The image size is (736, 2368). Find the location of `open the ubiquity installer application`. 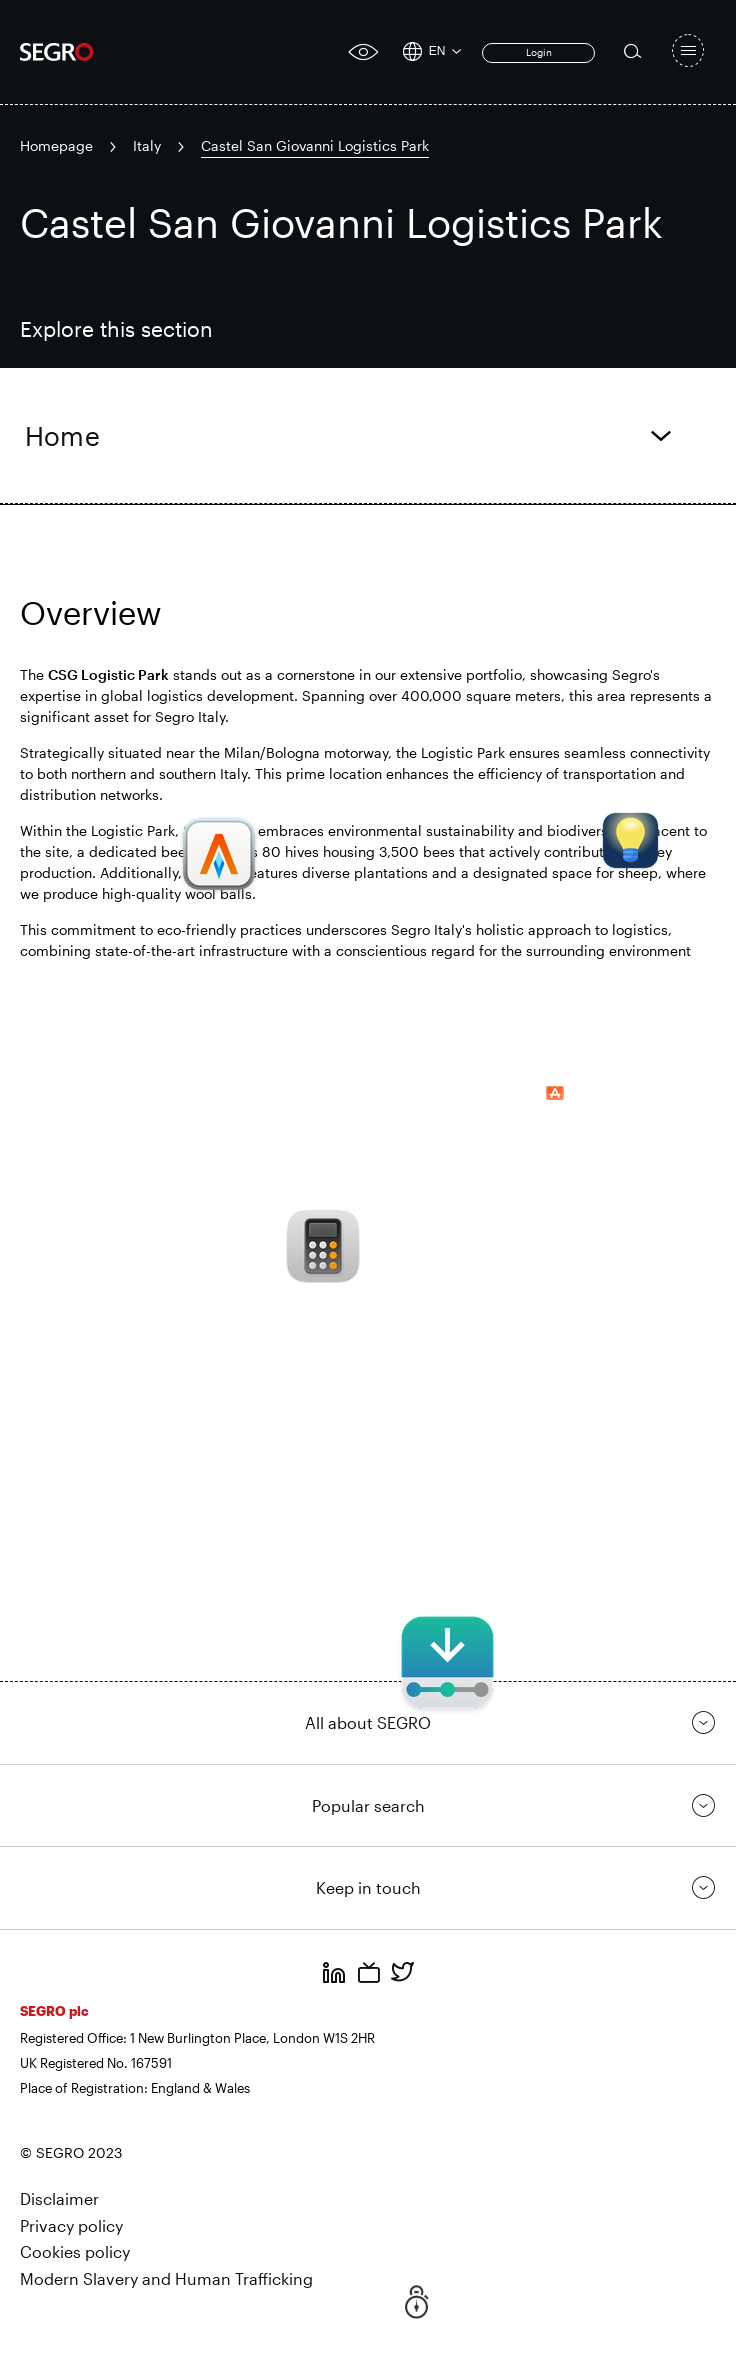

open the ubiquity installer application is located at coordinates (447, 1662).